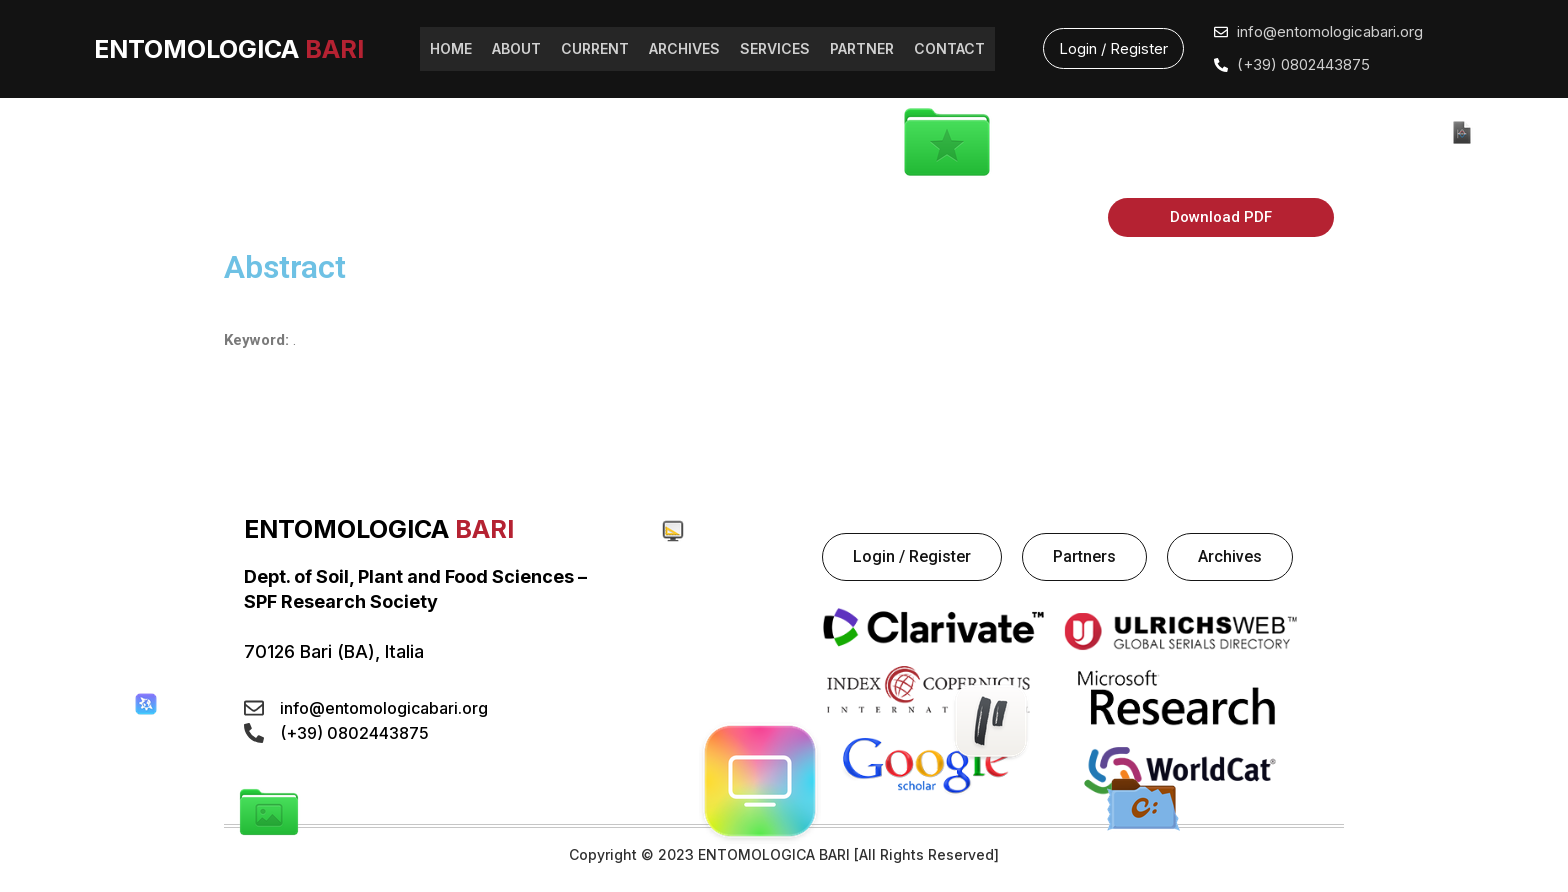 The height and width of the screenshot is (892, 1568). What do you see at coordinates (1462, 133) in the screenshot?
I see `open a LabPlot2 data analysis file` at bounding box center [1462, 133].